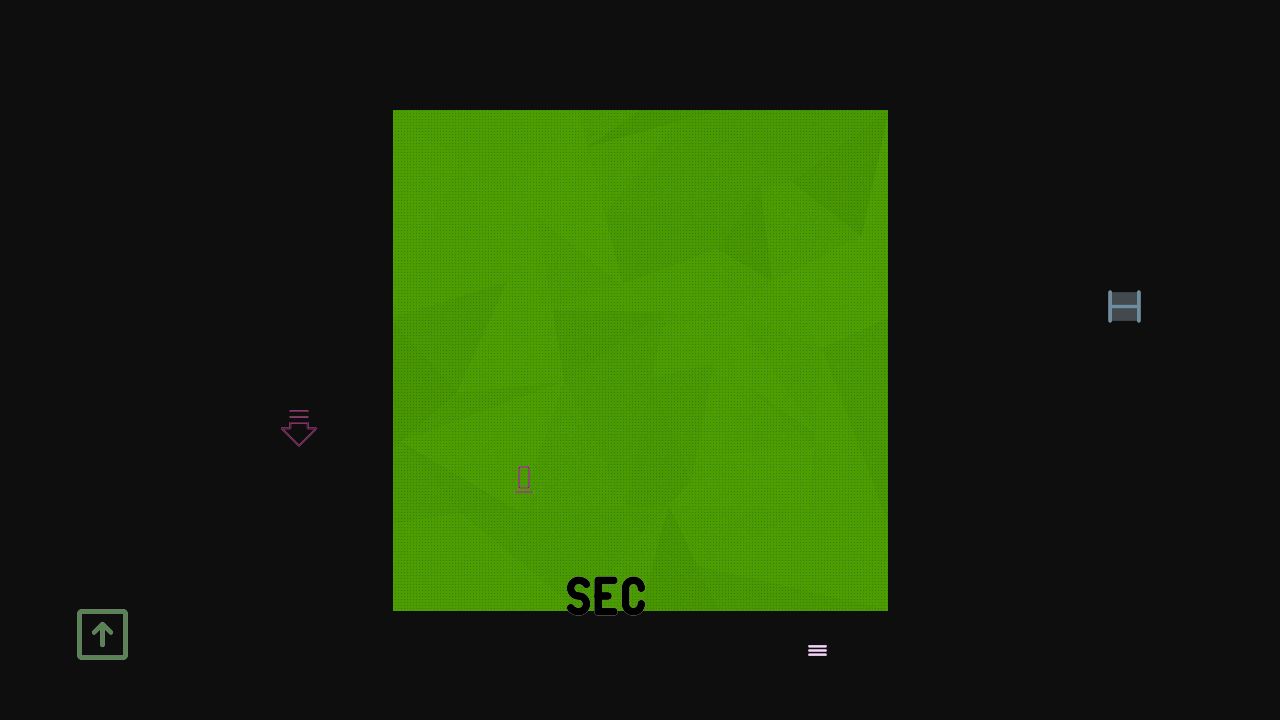 The height and width of the screenshot is (720, 1280). I want to click on align element to bottom edge, so click(524, 479).